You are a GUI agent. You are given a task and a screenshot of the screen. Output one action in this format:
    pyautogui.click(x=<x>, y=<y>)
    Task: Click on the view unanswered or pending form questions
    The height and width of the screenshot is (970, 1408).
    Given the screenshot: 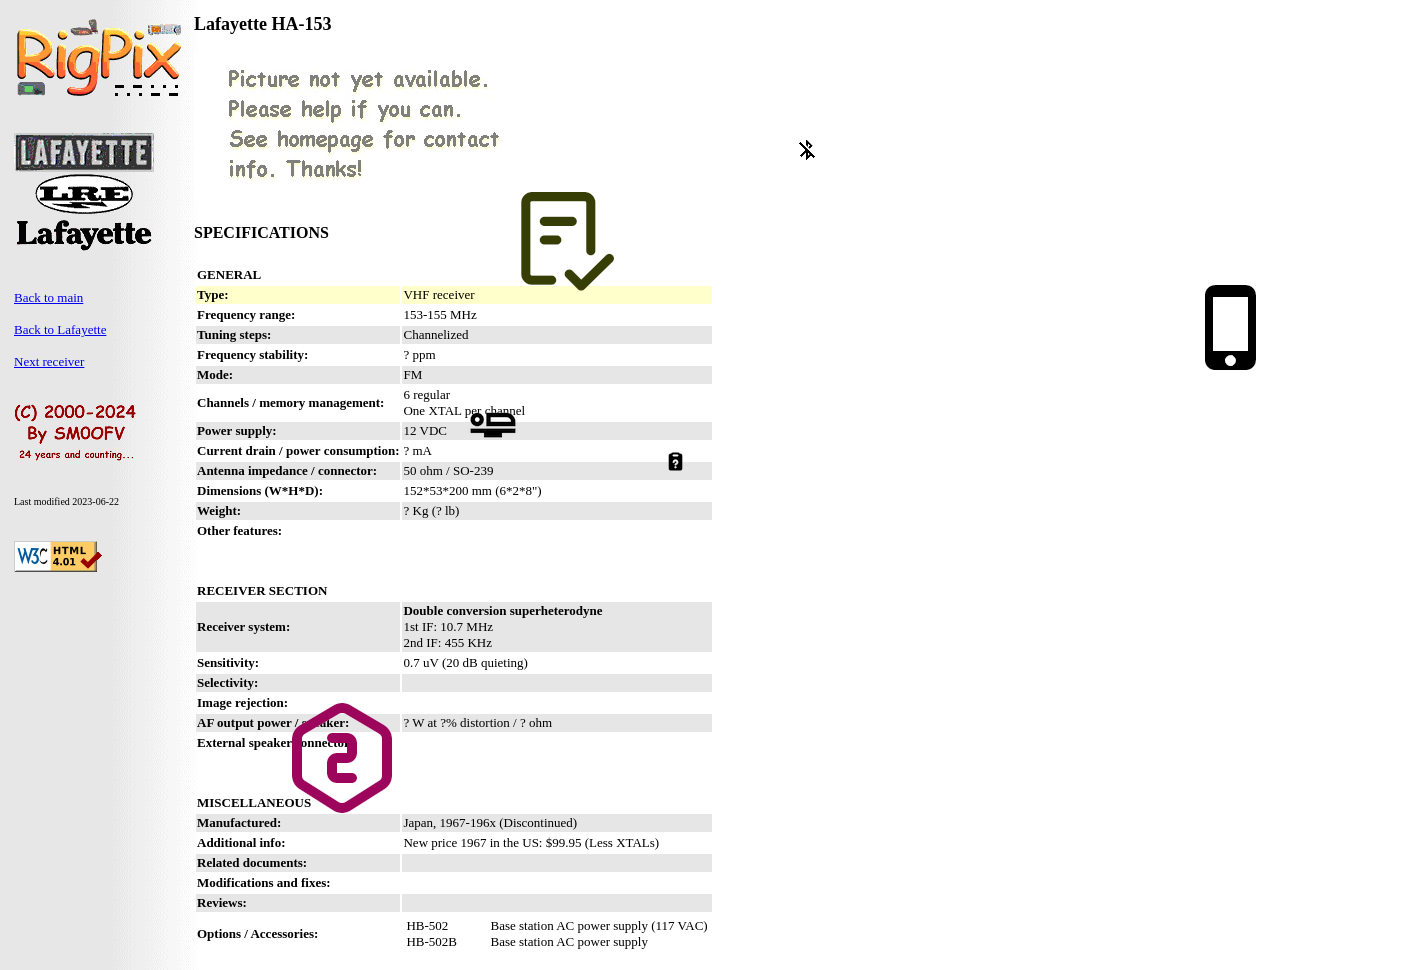 What is the action you would take?
    pyautogui.click(x=675, y=461)
    